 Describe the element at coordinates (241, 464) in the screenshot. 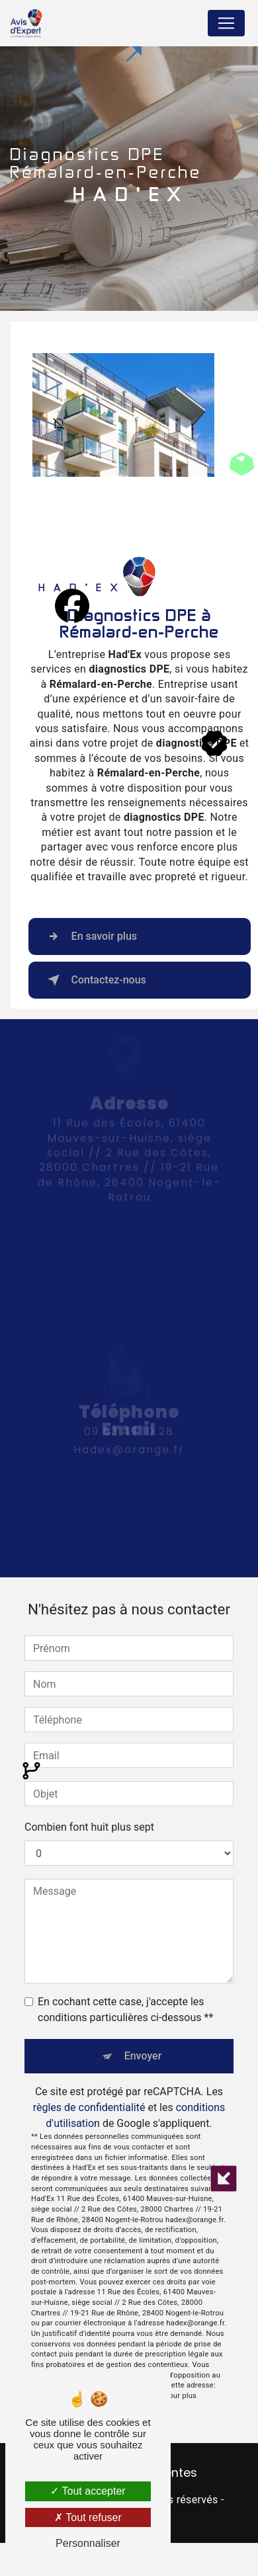

I see `open RunKit node.js playground` at that location.